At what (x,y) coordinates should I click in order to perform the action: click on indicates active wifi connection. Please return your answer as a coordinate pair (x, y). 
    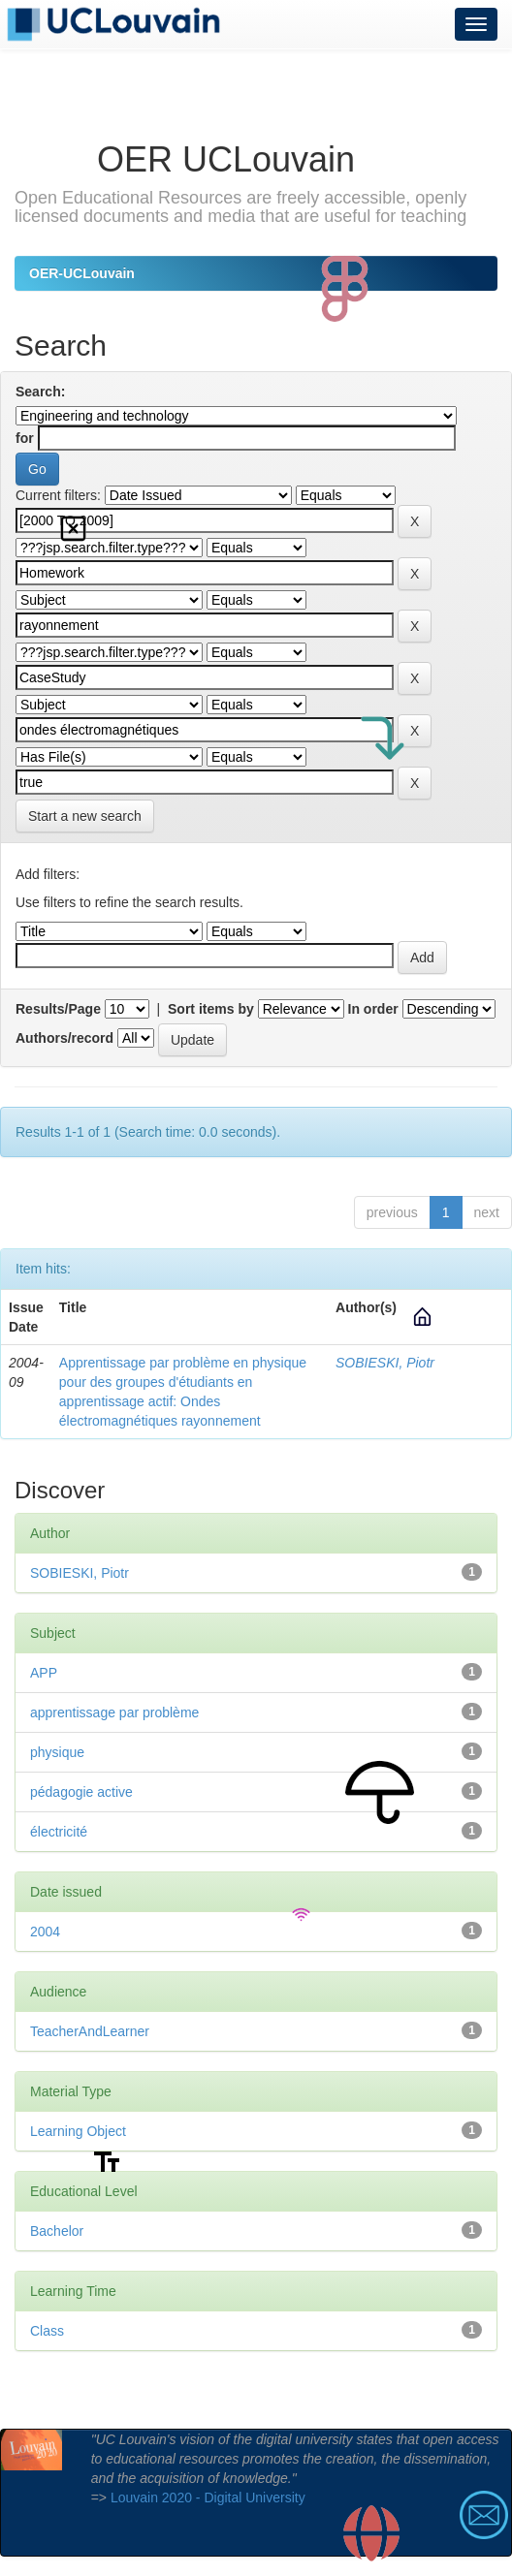
    Looking at the image, I should click on (301, 1914).